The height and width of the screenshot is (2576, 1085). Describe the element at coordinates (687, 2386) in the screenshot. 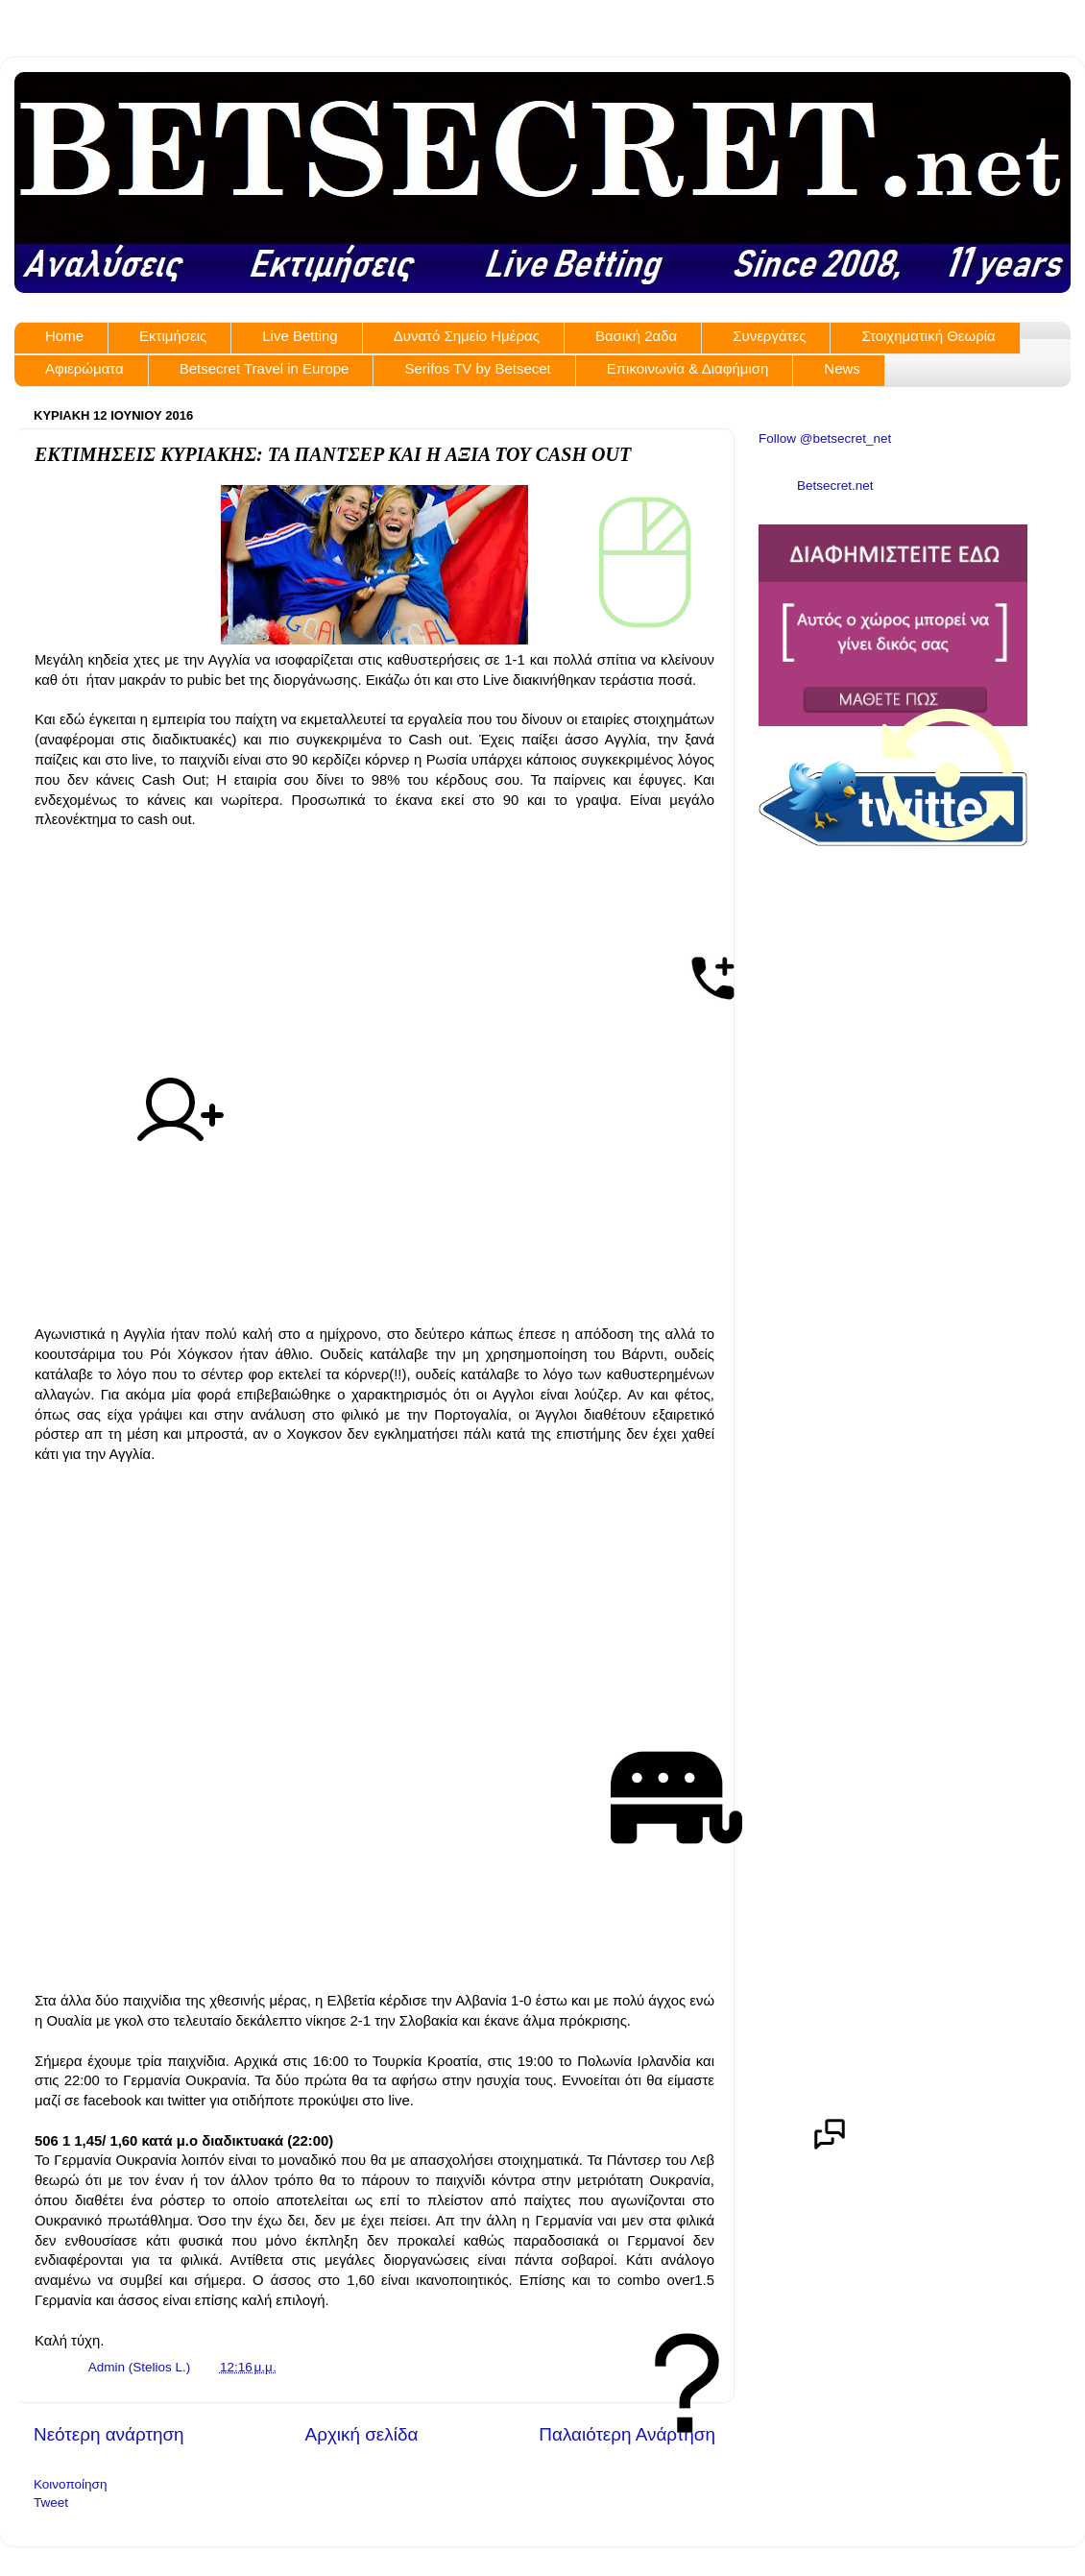

I see `access help or support resources` at that location.